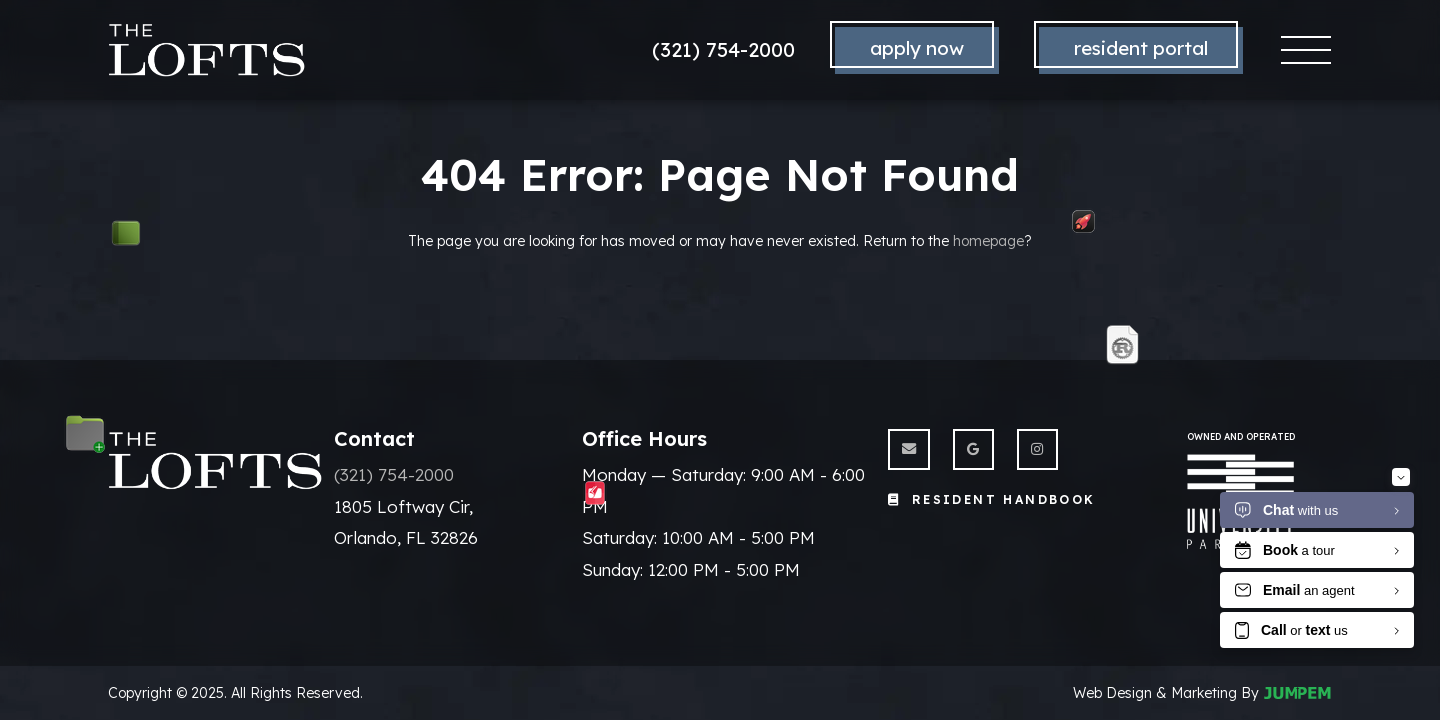  I want to click on create a new folder, so click(85, 433).